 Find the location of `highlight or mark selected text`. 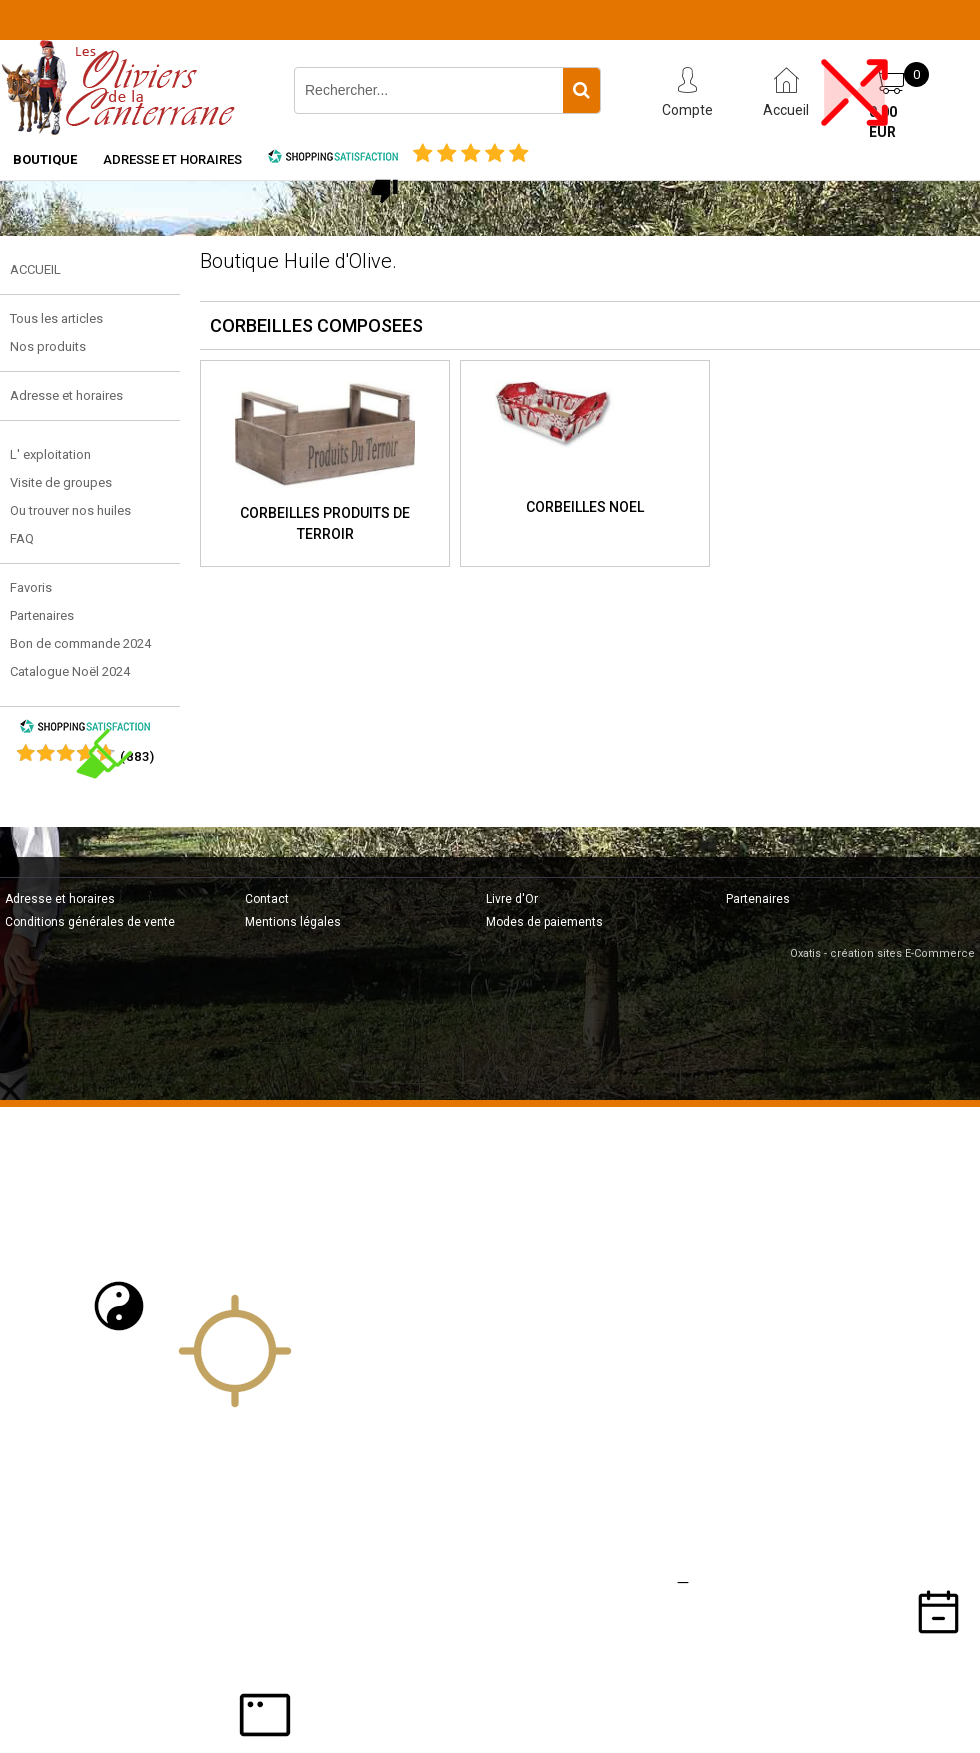

highlight or mark selected text is located at coordinates (102, 756).